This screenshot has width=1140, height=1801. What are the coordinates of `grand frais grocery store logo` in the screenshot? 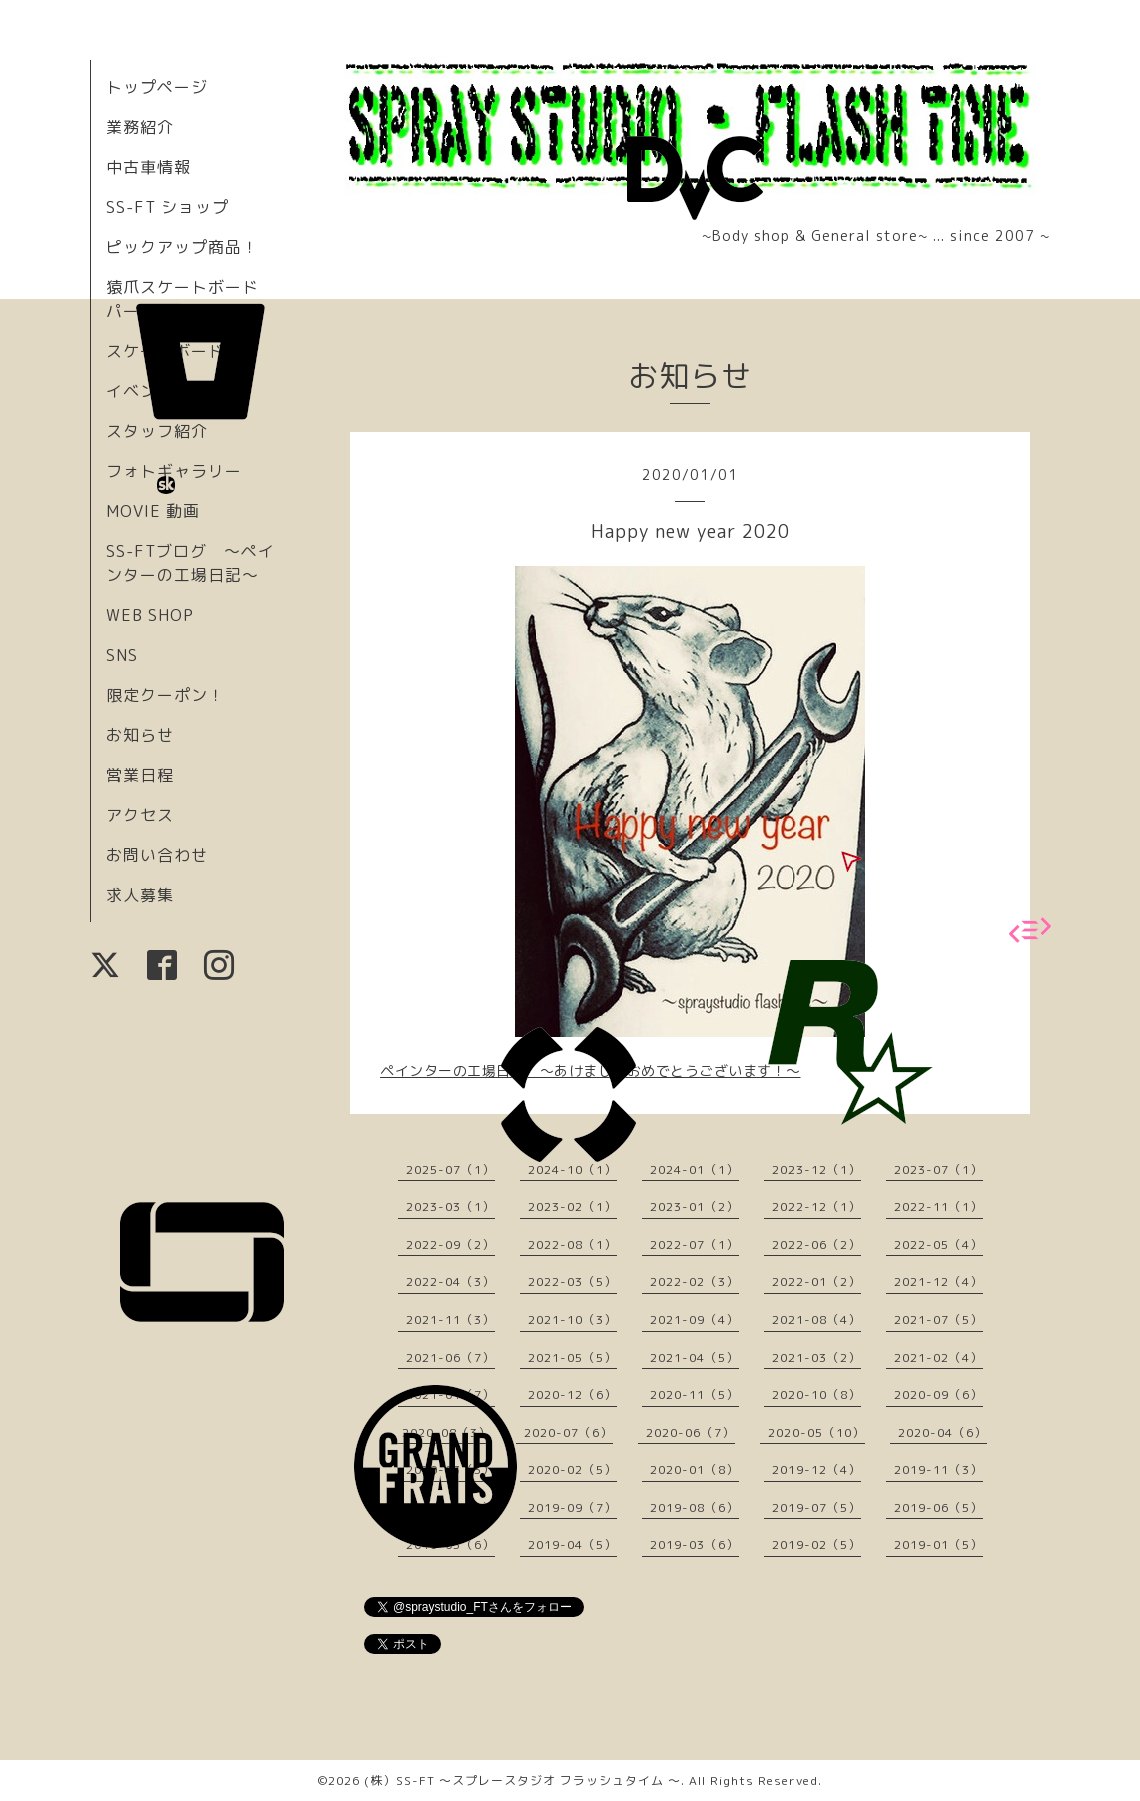 It's located at (435, 1466).